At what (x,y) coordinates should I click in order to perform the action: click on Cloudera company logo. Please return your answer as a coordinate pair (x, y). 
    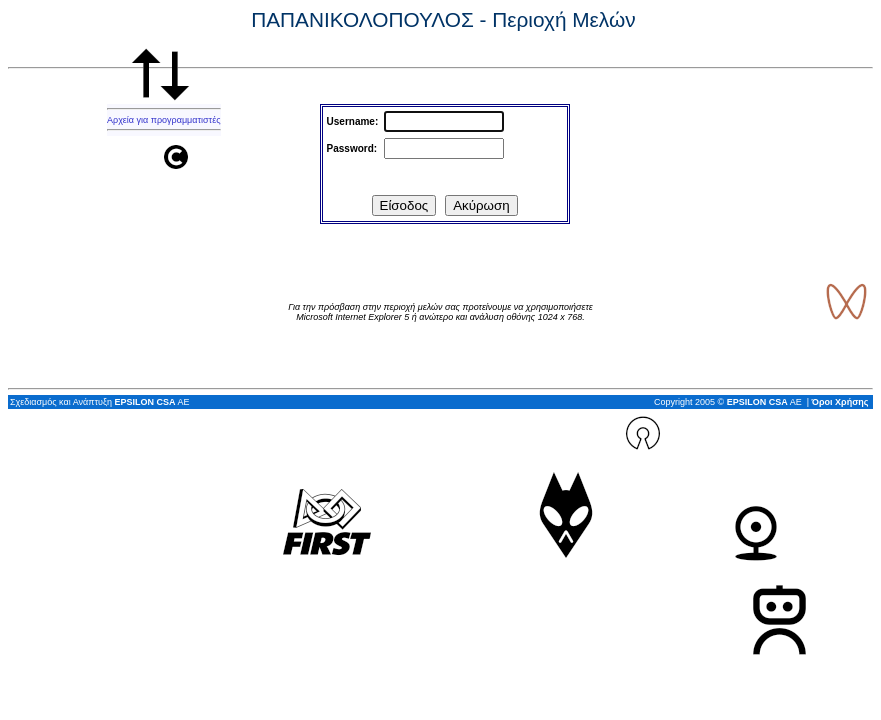
    Looking at the image, I should click on (176, 157).